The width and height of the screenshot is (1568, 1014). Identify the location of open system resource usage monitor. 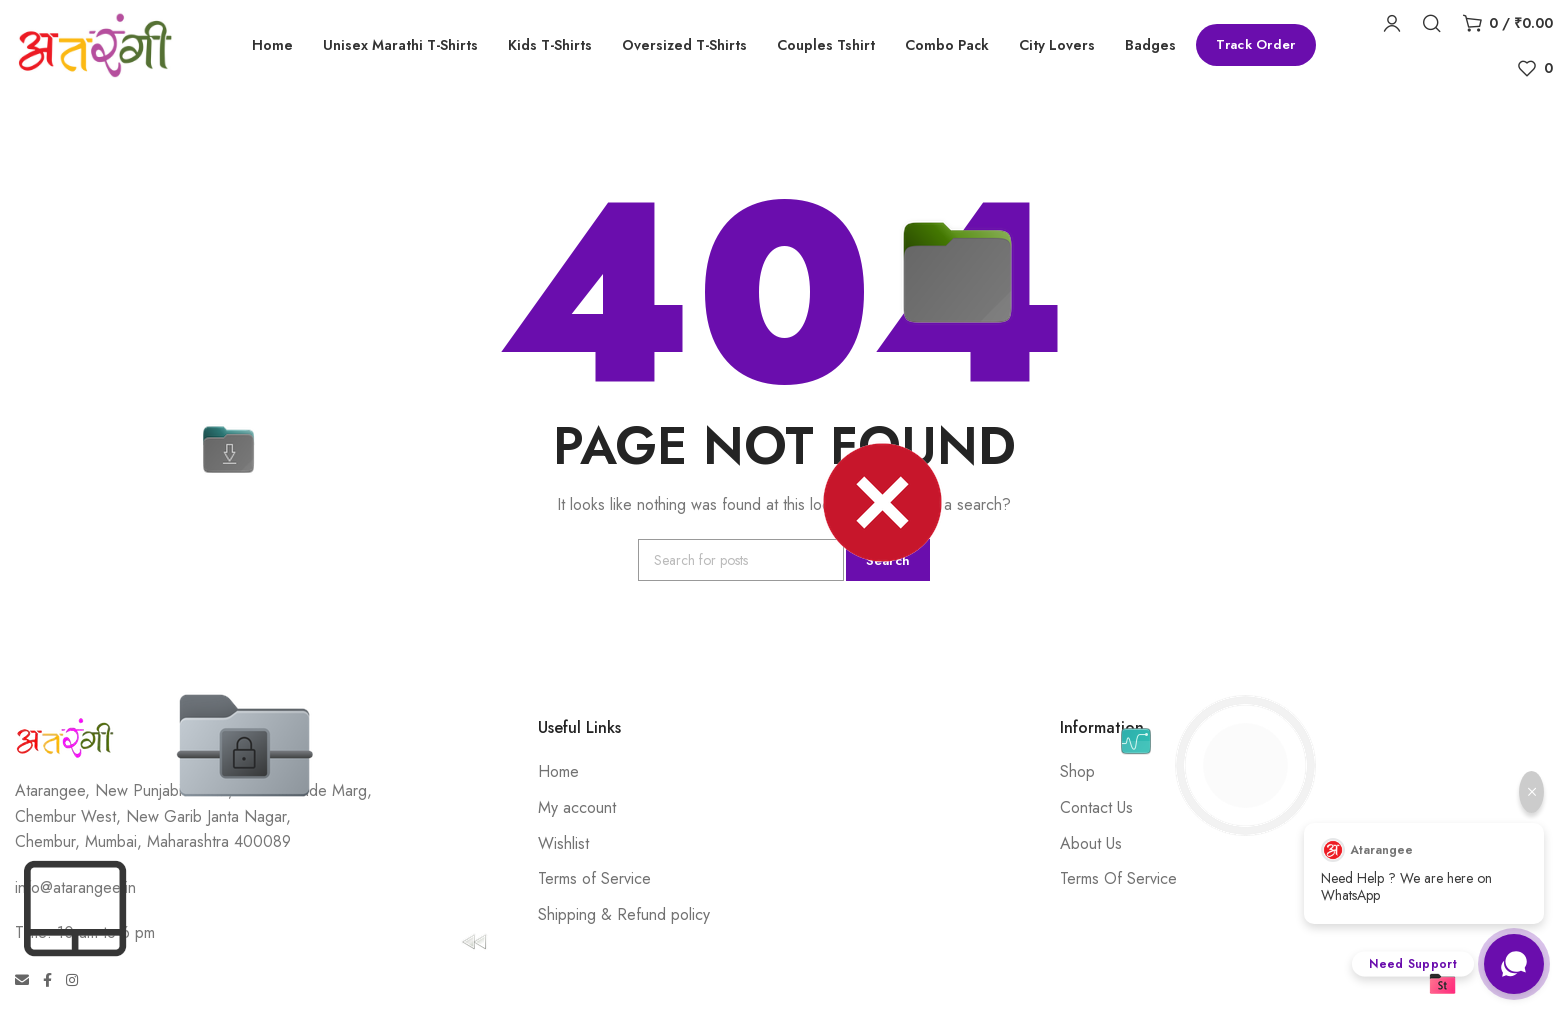
(1136, 741).